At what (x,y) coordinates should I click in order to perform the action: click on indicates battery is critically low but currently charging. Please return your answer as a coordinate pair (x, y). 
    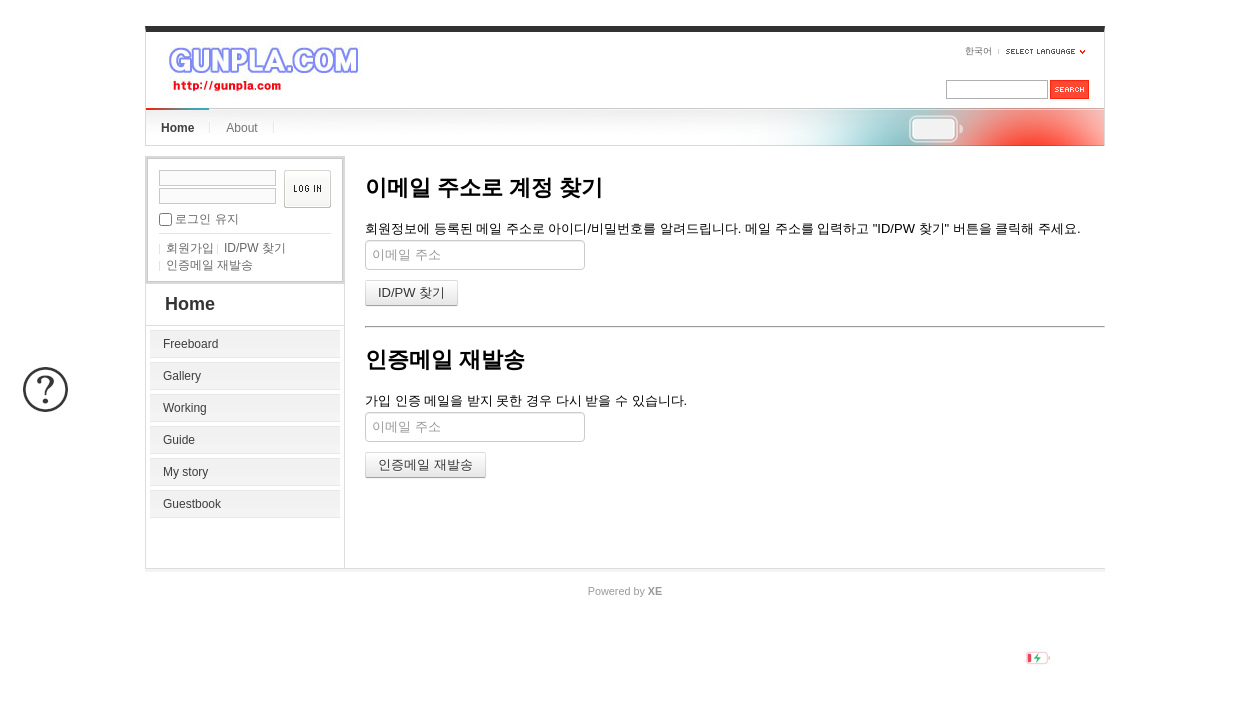
    Looking at the image, I should click on (1038, 658).